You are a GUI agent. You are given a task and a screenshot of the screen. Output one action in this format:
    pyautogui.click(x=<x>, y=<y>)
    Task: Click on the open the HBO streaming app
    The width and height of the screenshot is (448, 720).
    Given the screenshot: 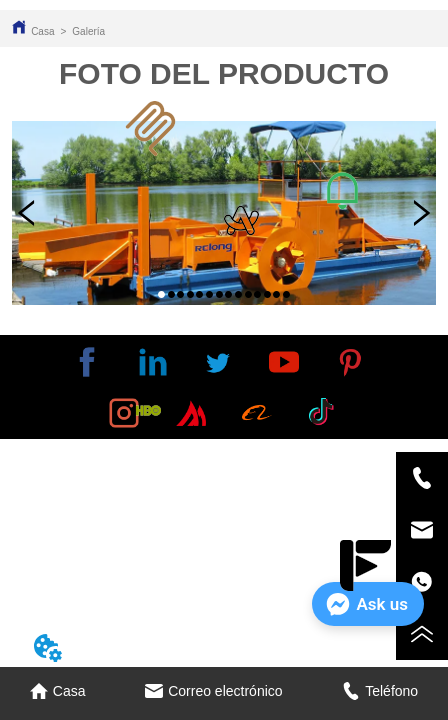 What is the action you would take?
    pyautogui.click(x=148, y=410)
    